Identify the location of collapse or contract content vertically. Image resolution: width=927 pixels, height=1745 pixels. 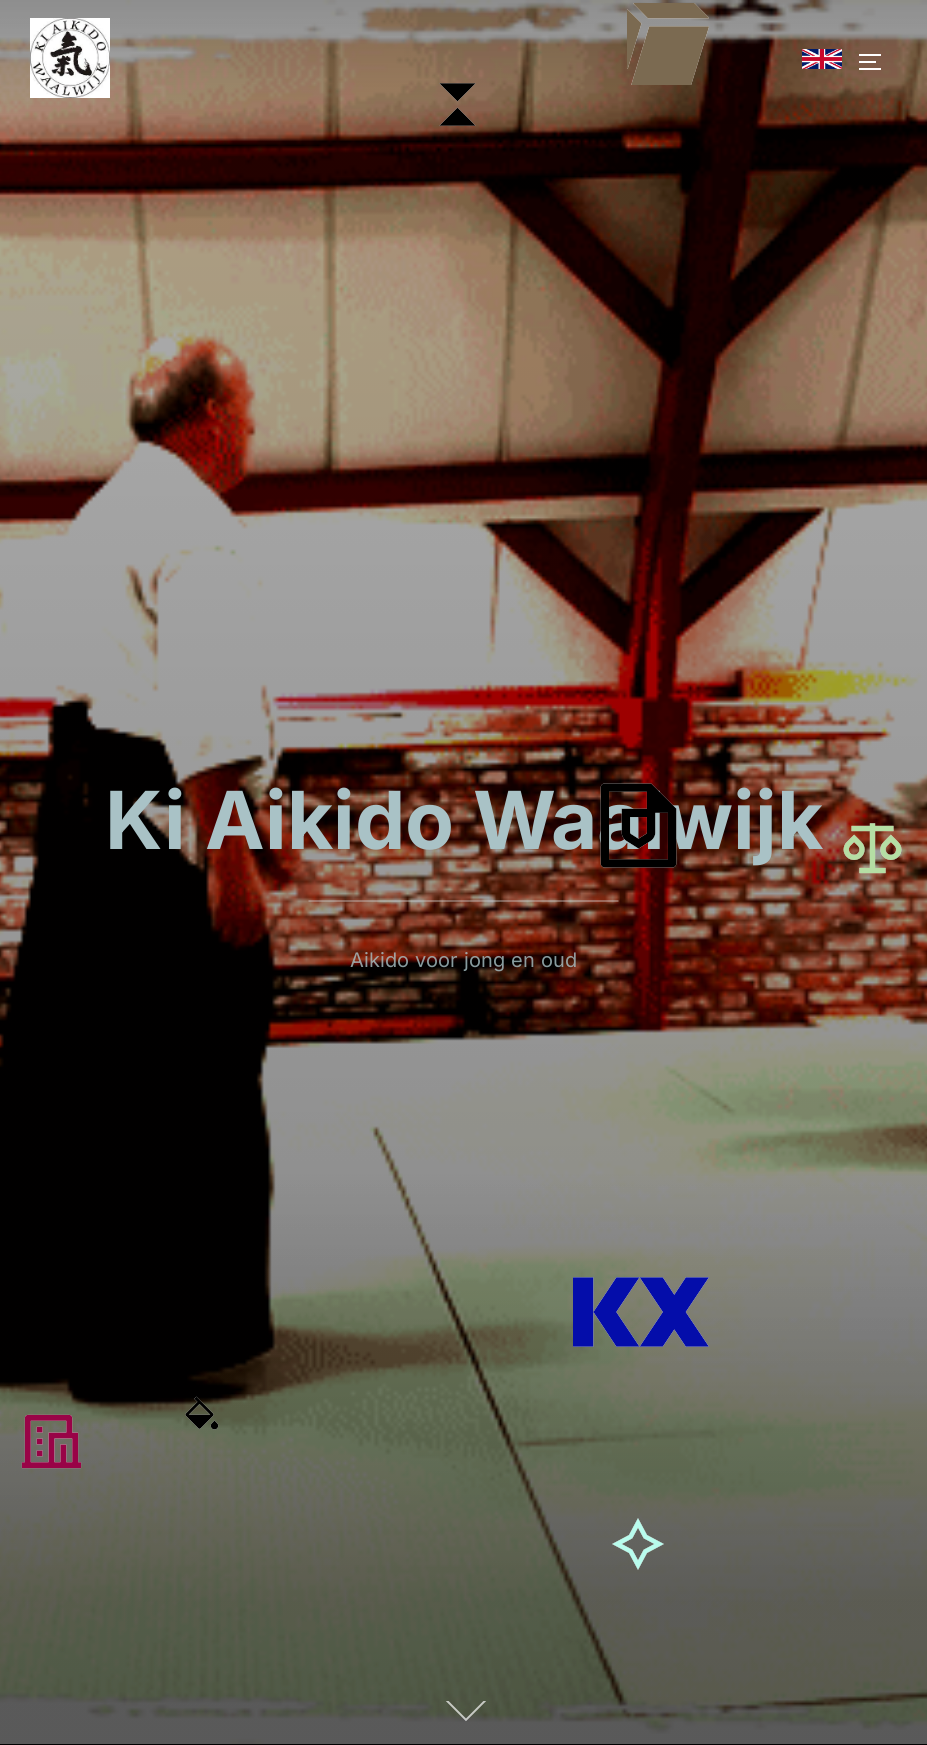
(457, 104).